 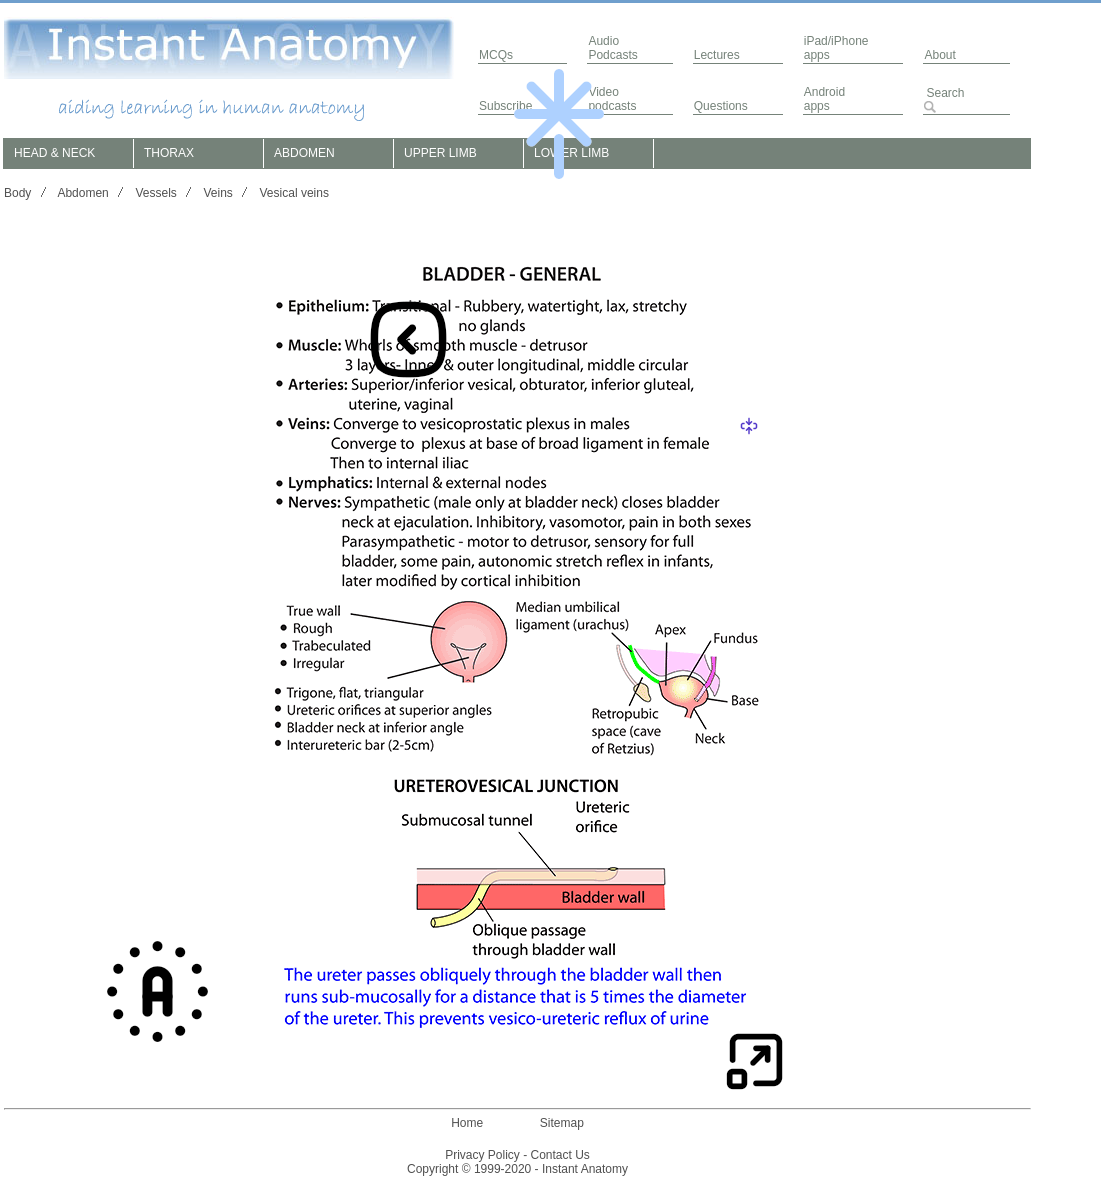 I want to click on link to linktree profile, so click(x=559, y=124).